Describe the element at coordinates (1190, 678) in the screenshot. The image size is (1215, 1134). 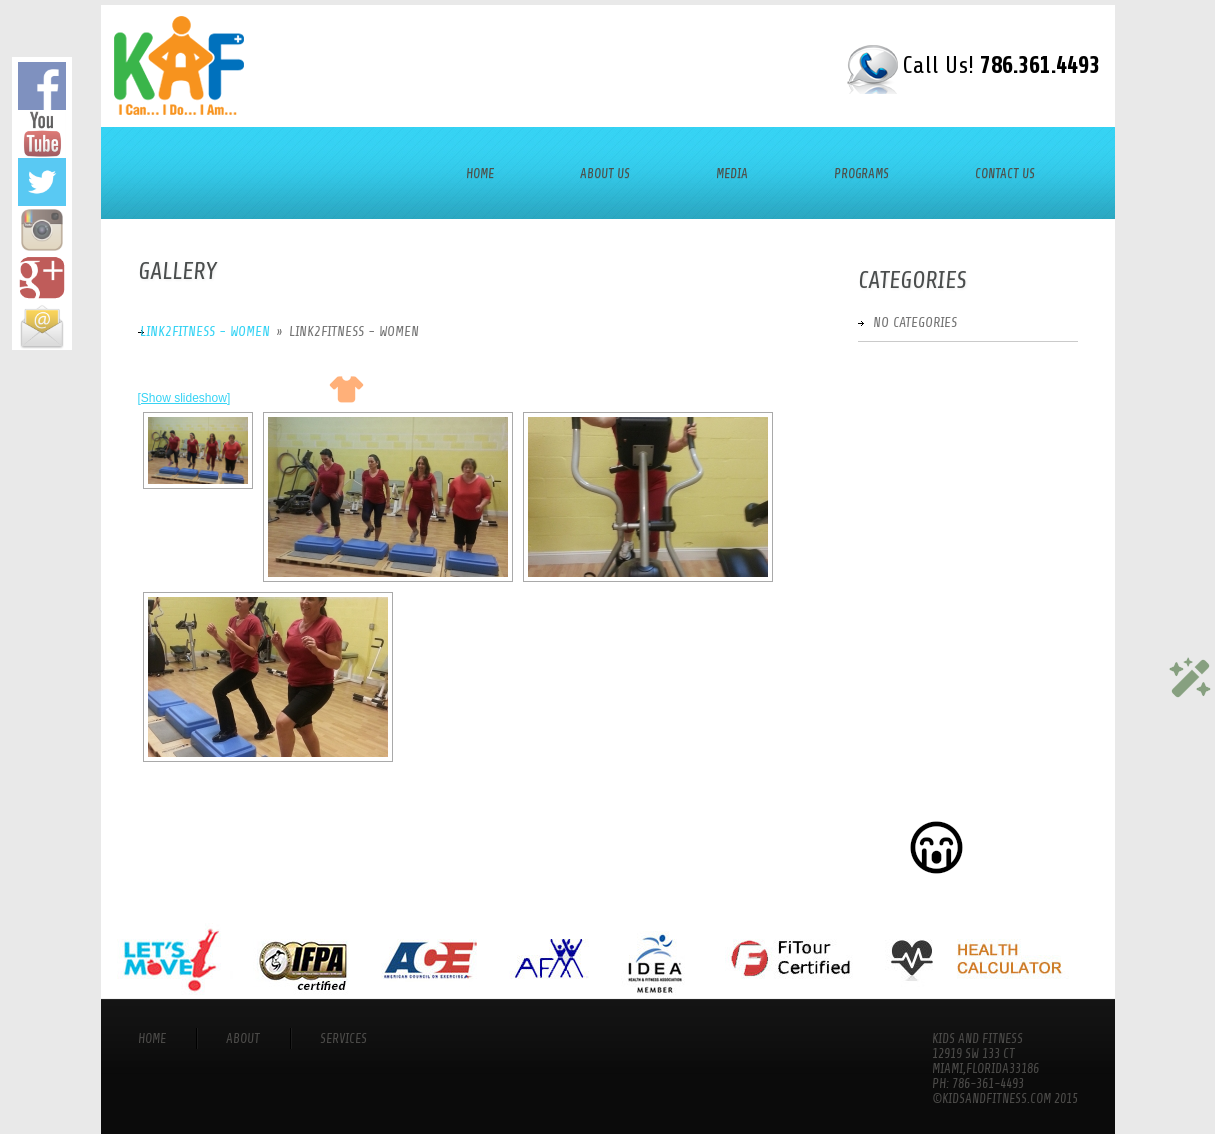
I see `apply automatic enhancements or effects` at that location.